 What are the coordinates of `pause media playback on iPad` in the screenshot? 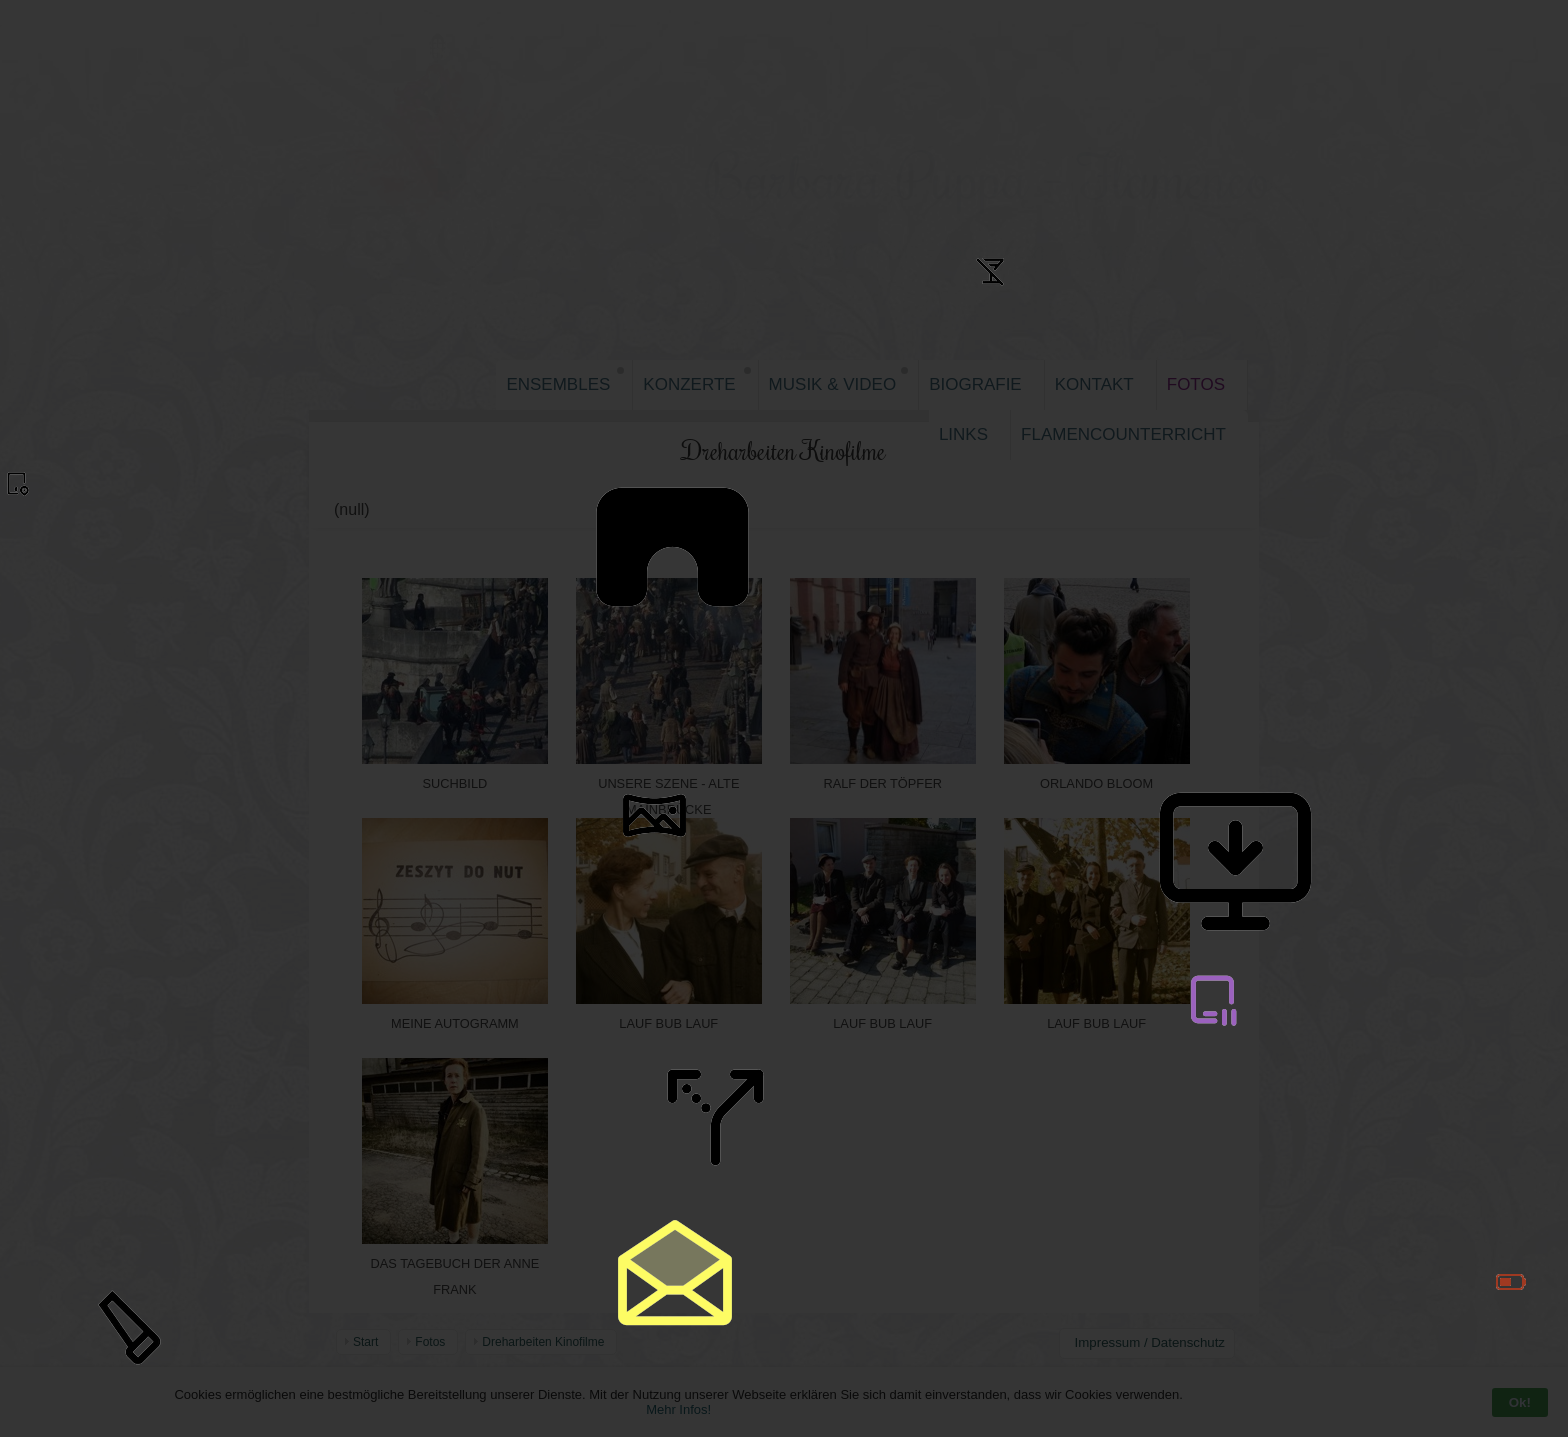 It's located at (1212, 999).